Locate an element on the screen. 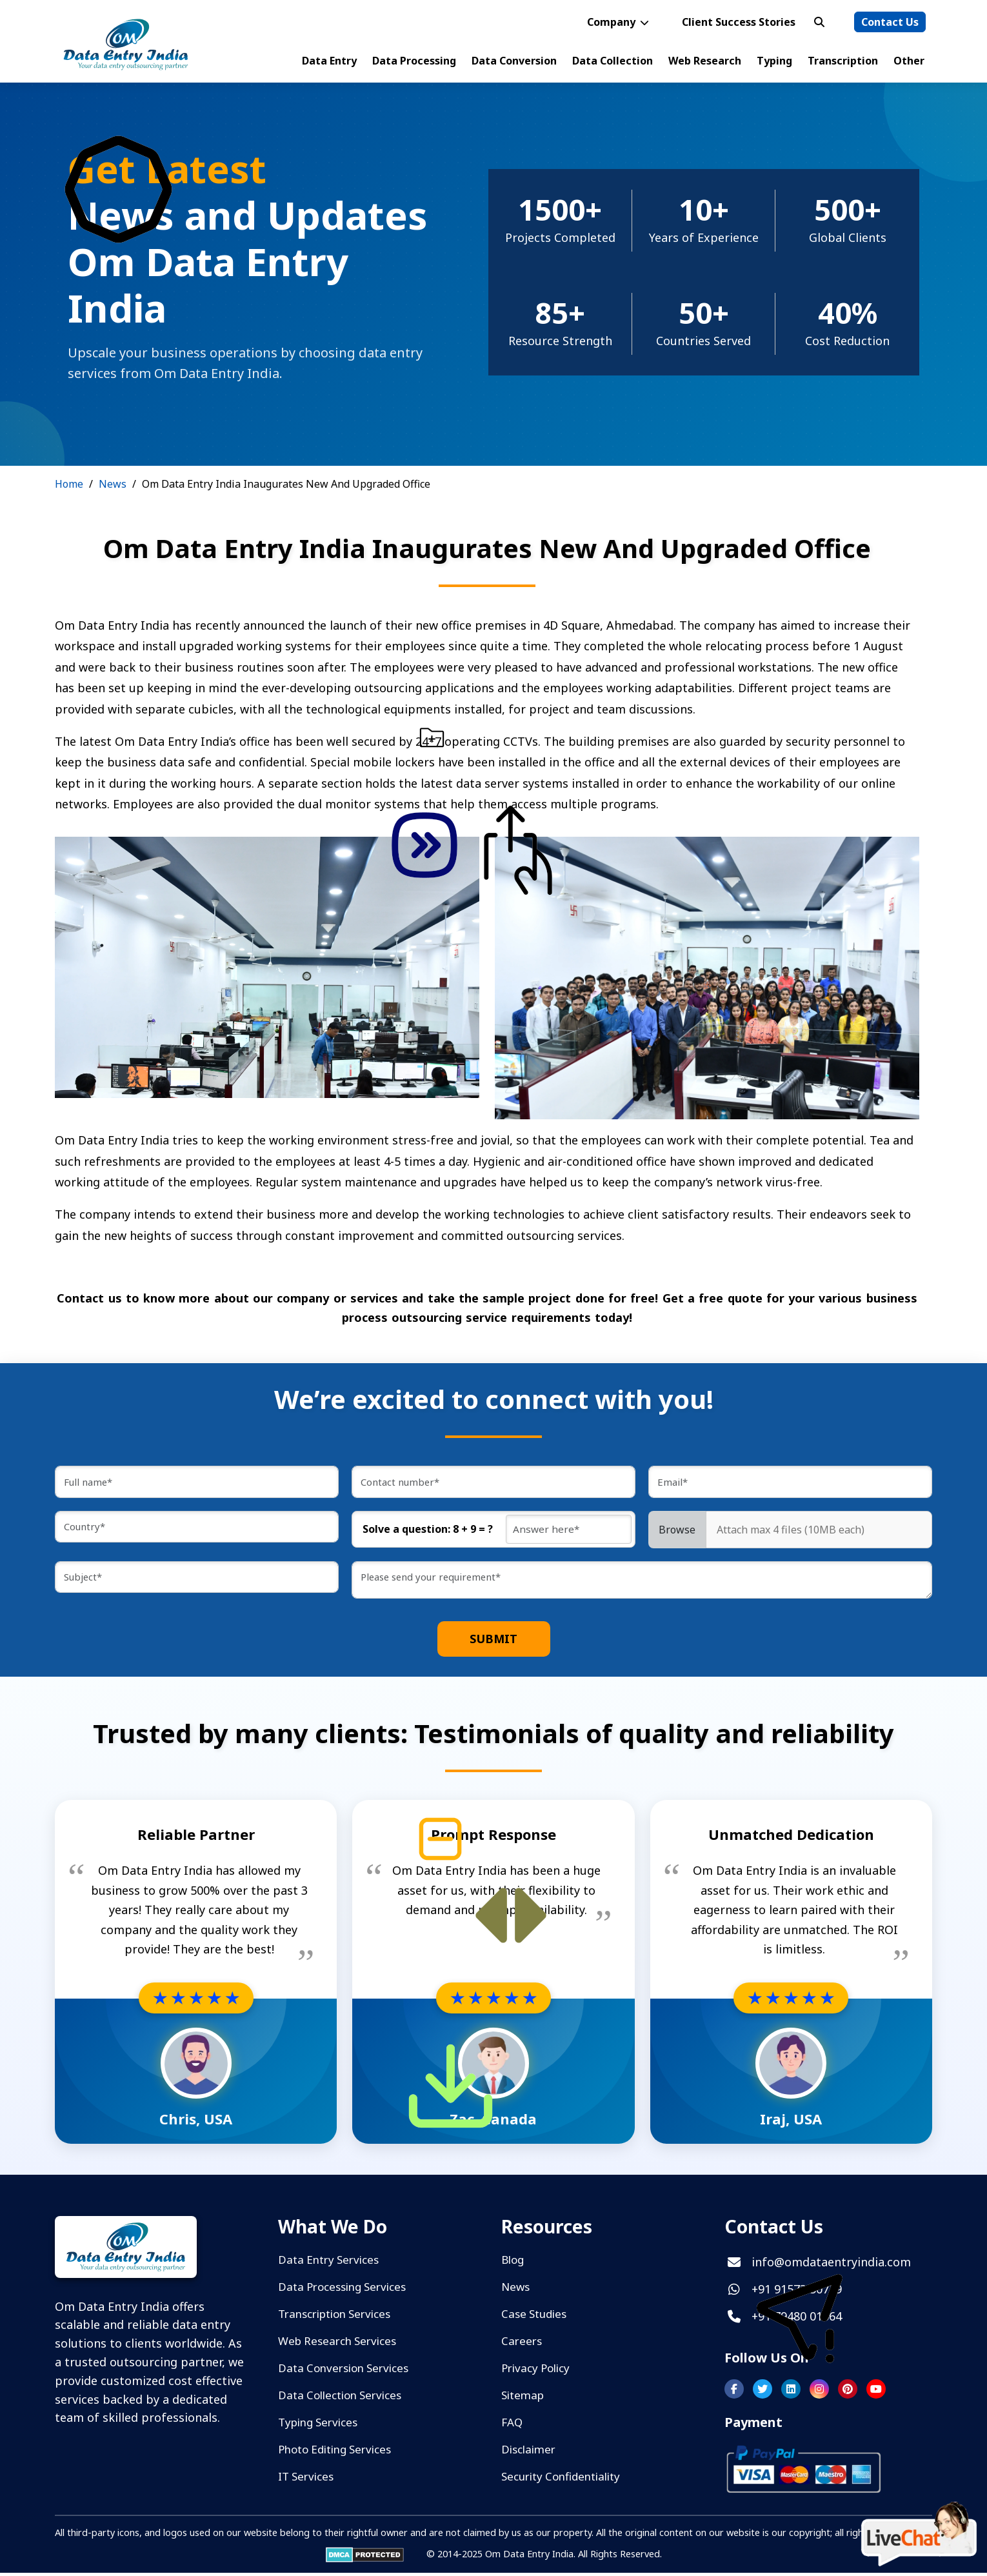  download a file or content is located at coordinates (450, 2086).